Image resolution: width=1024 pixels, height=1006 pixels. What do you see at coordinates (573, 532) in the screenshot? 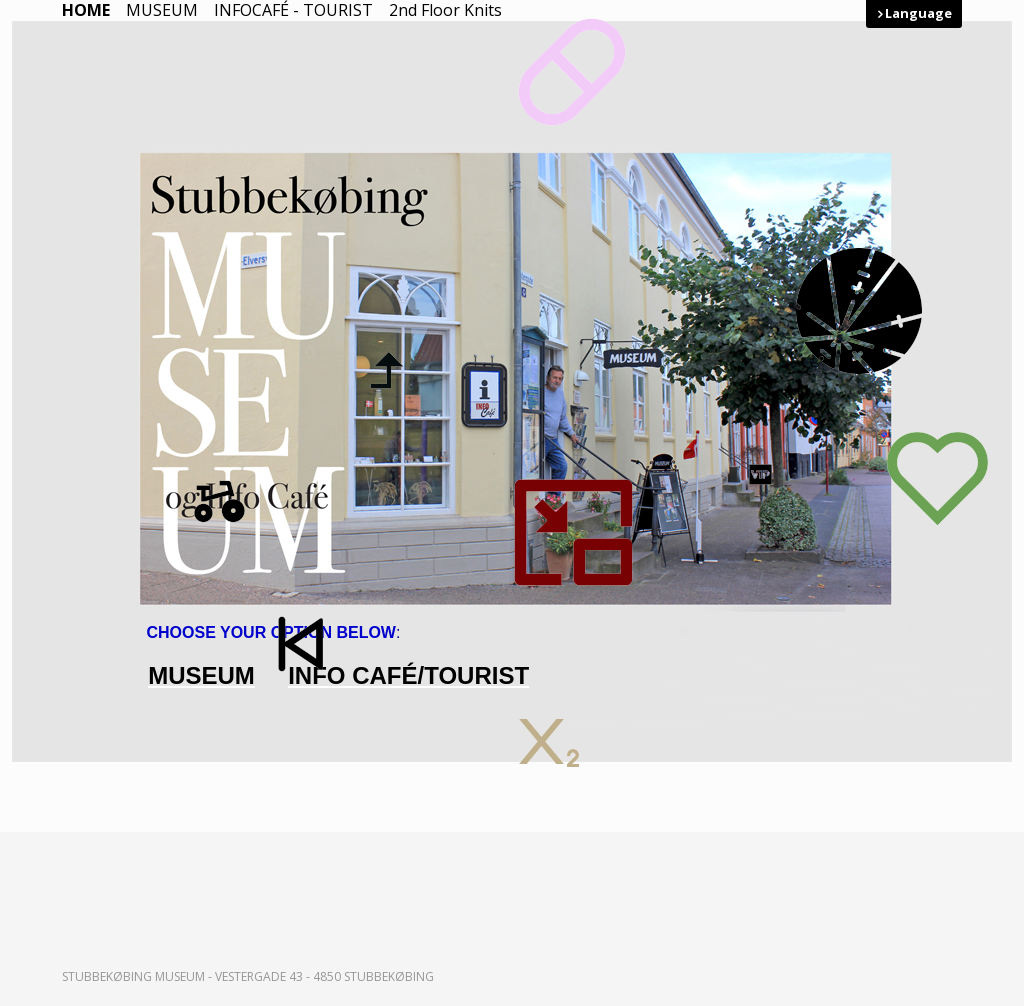
I see `enable picture-in-picture mode` at bounding box center [573, 532].